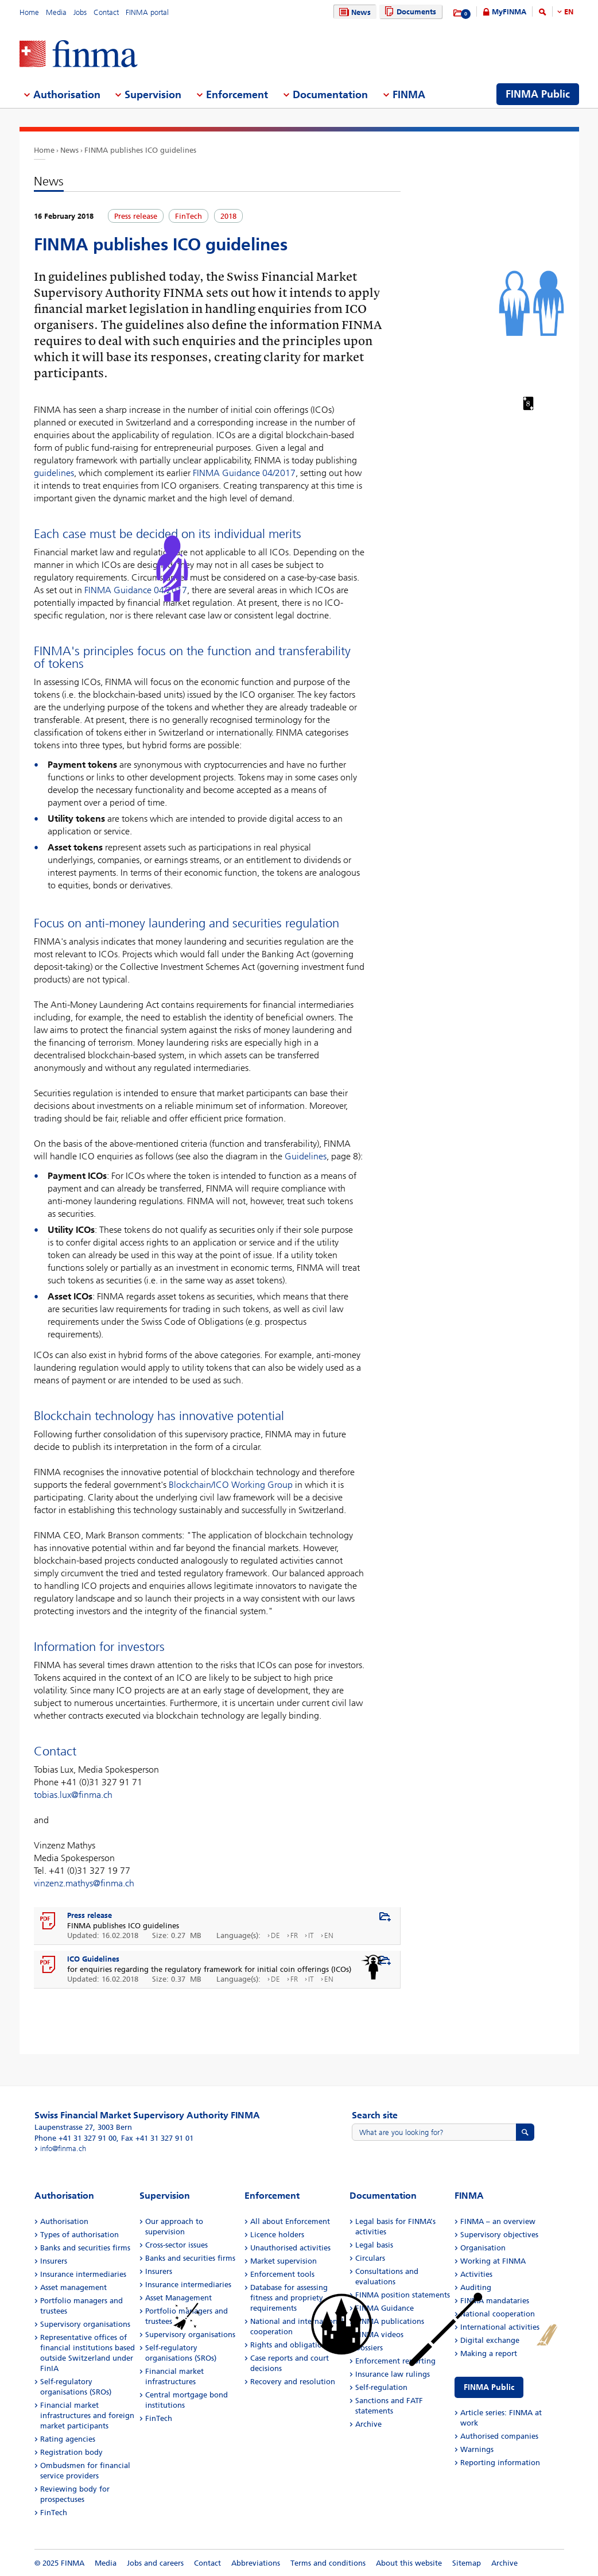  What do you see at coordinates (445, 2329) in the screenshot?
I see `equip melee weapon in game inventory` at bounding box center [445, 2329].